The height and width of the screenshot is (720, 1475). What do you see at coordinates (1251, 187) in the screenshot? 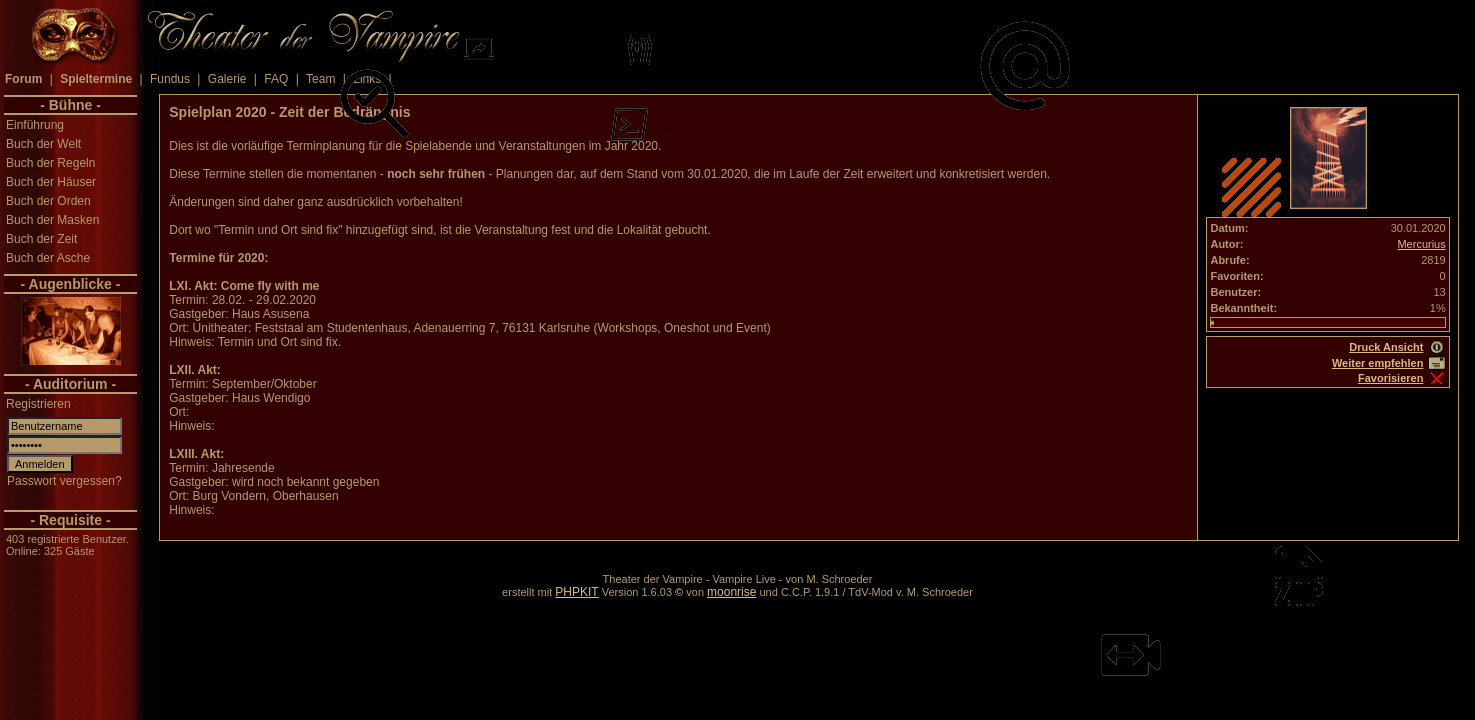
I see `apply texture or pattern to selection` at bounding box center [1251, 187].